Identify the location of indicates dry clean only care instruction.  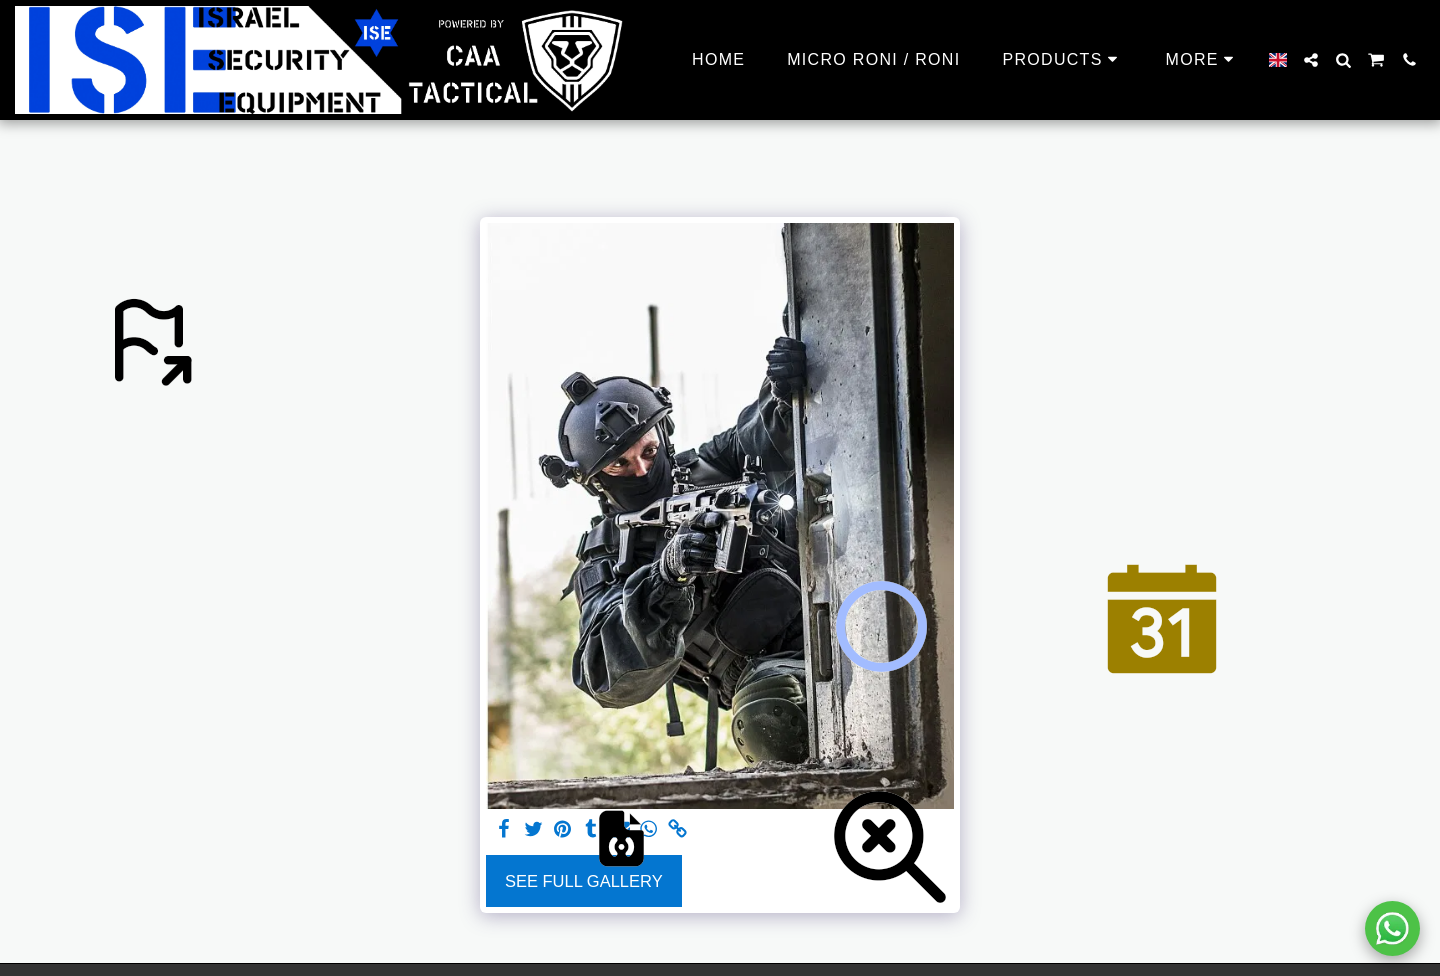
(881, 626).